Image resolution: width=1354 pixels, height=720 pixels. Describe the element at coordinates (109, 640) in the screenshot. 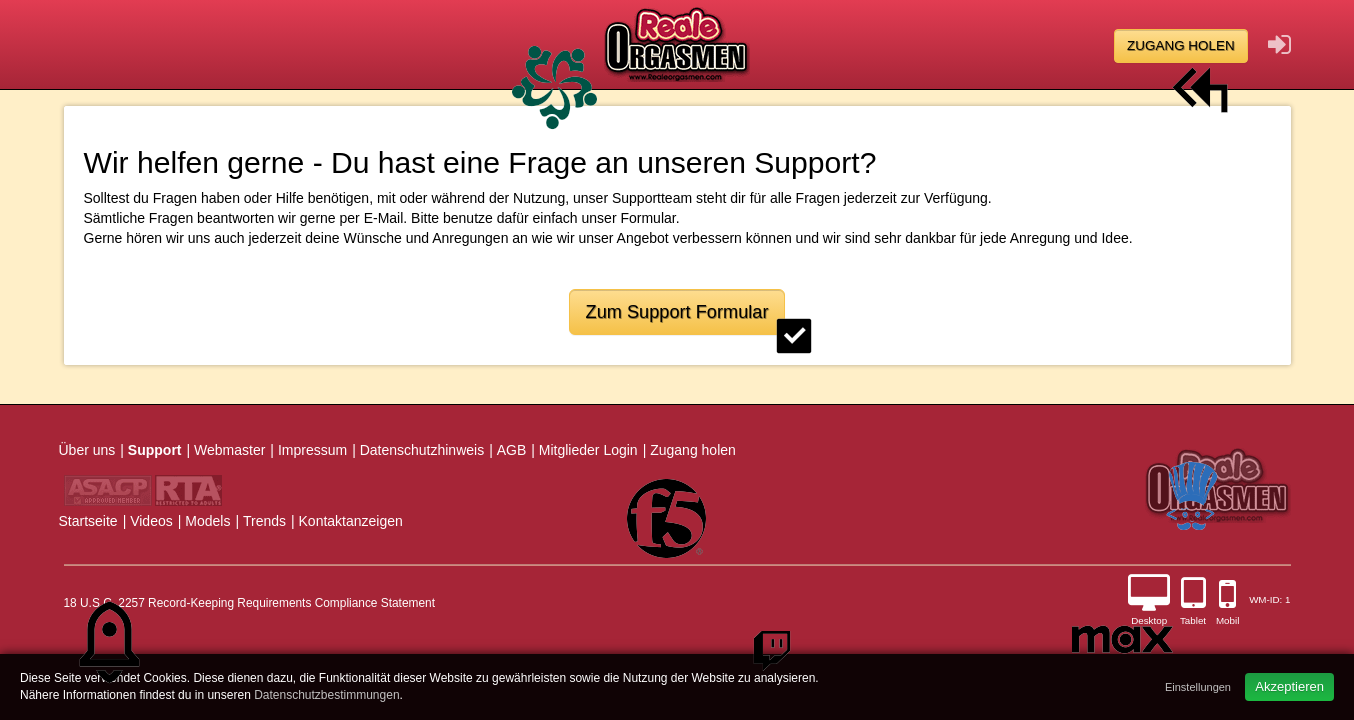

I see `launch or deploy an application` at that location.